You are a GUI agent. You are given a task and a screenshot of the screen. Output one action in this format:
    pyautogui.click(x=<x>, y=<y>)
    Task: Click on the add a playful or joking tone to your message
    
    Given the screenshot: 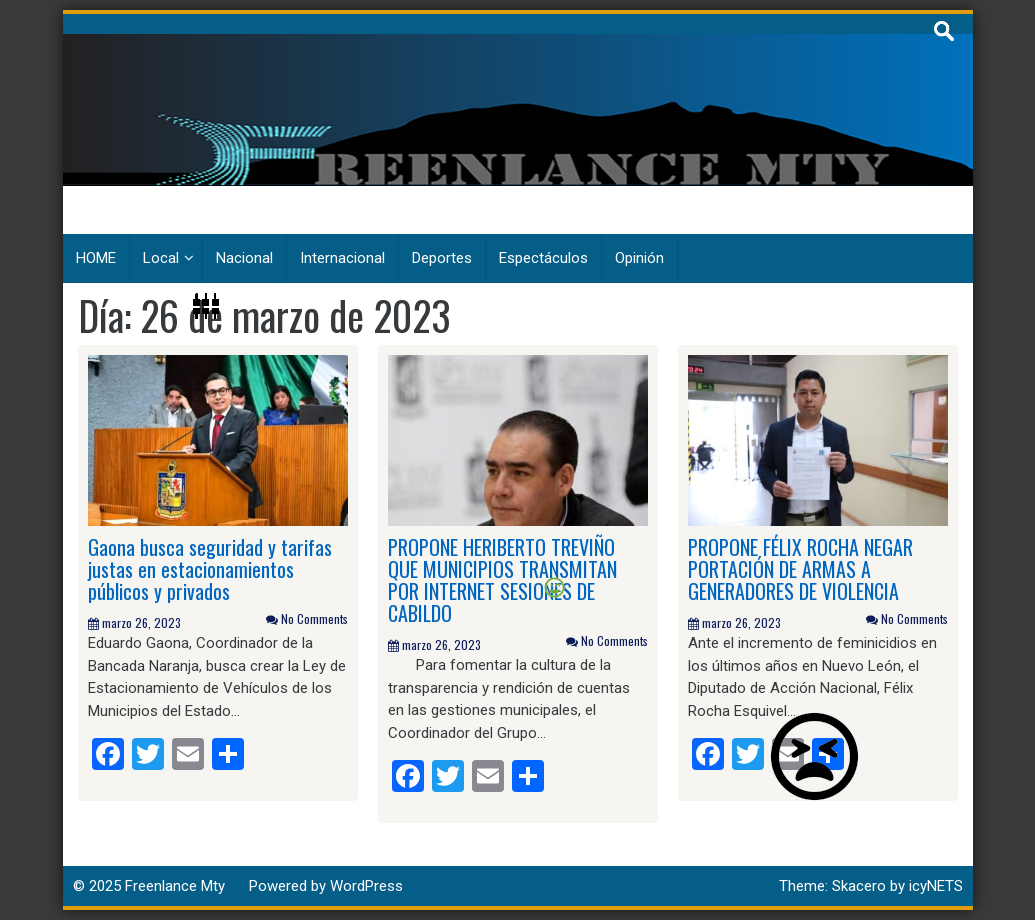 What is the action you would take?
    pyautogui.click(x=554, y=587)
    